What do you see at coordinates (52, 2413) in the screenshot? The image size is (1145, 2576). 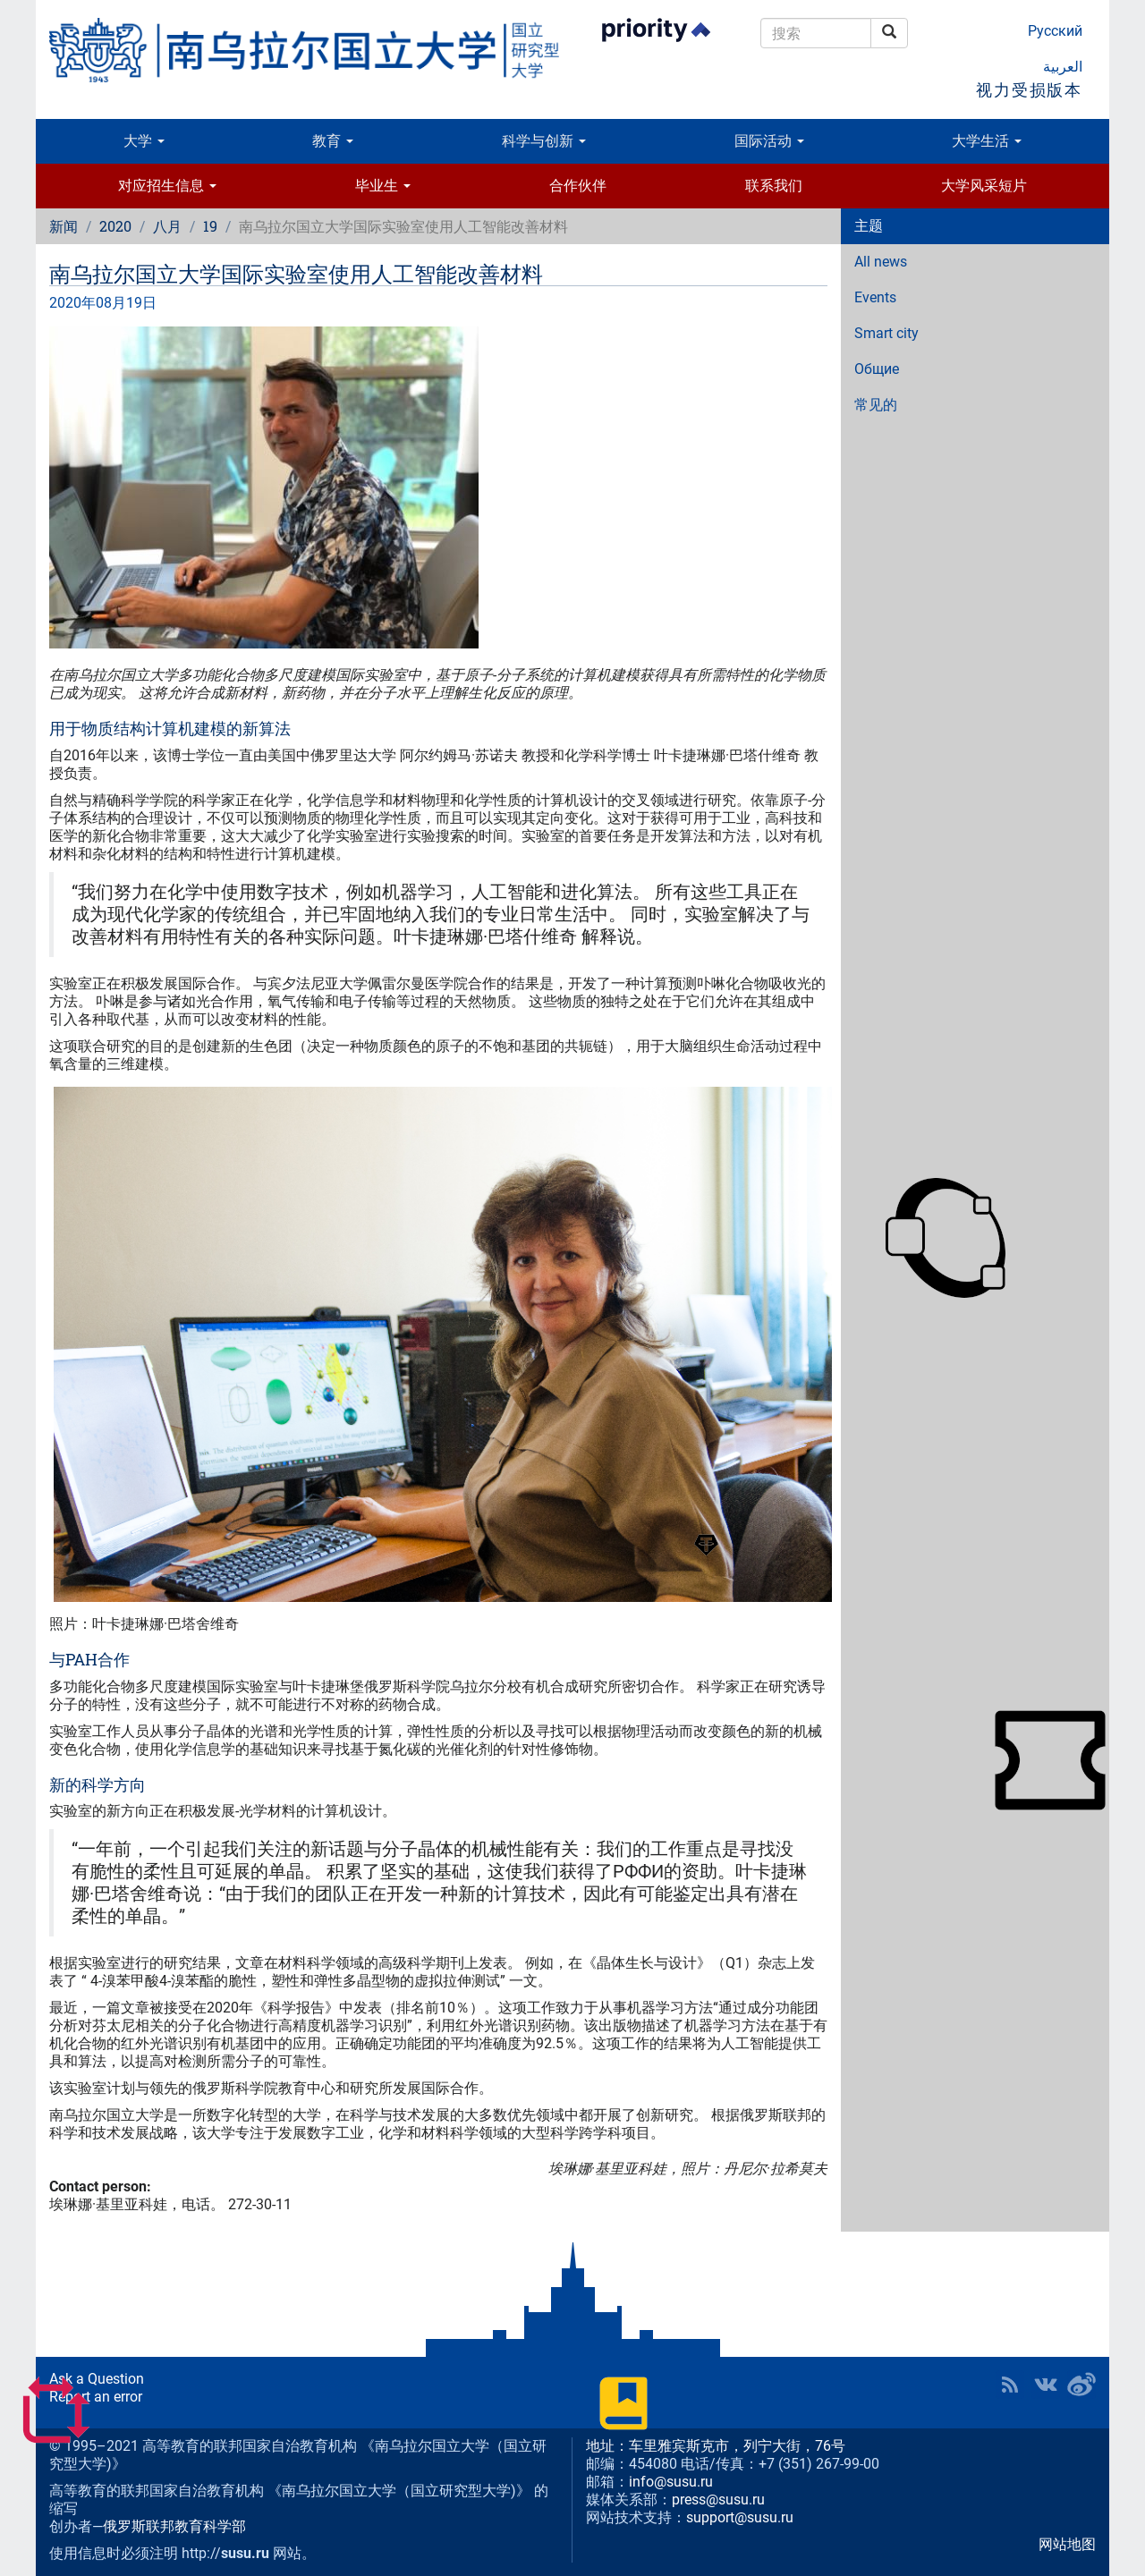 I see `adjust custom dimensions or size` at bounding box center [52, 2413].